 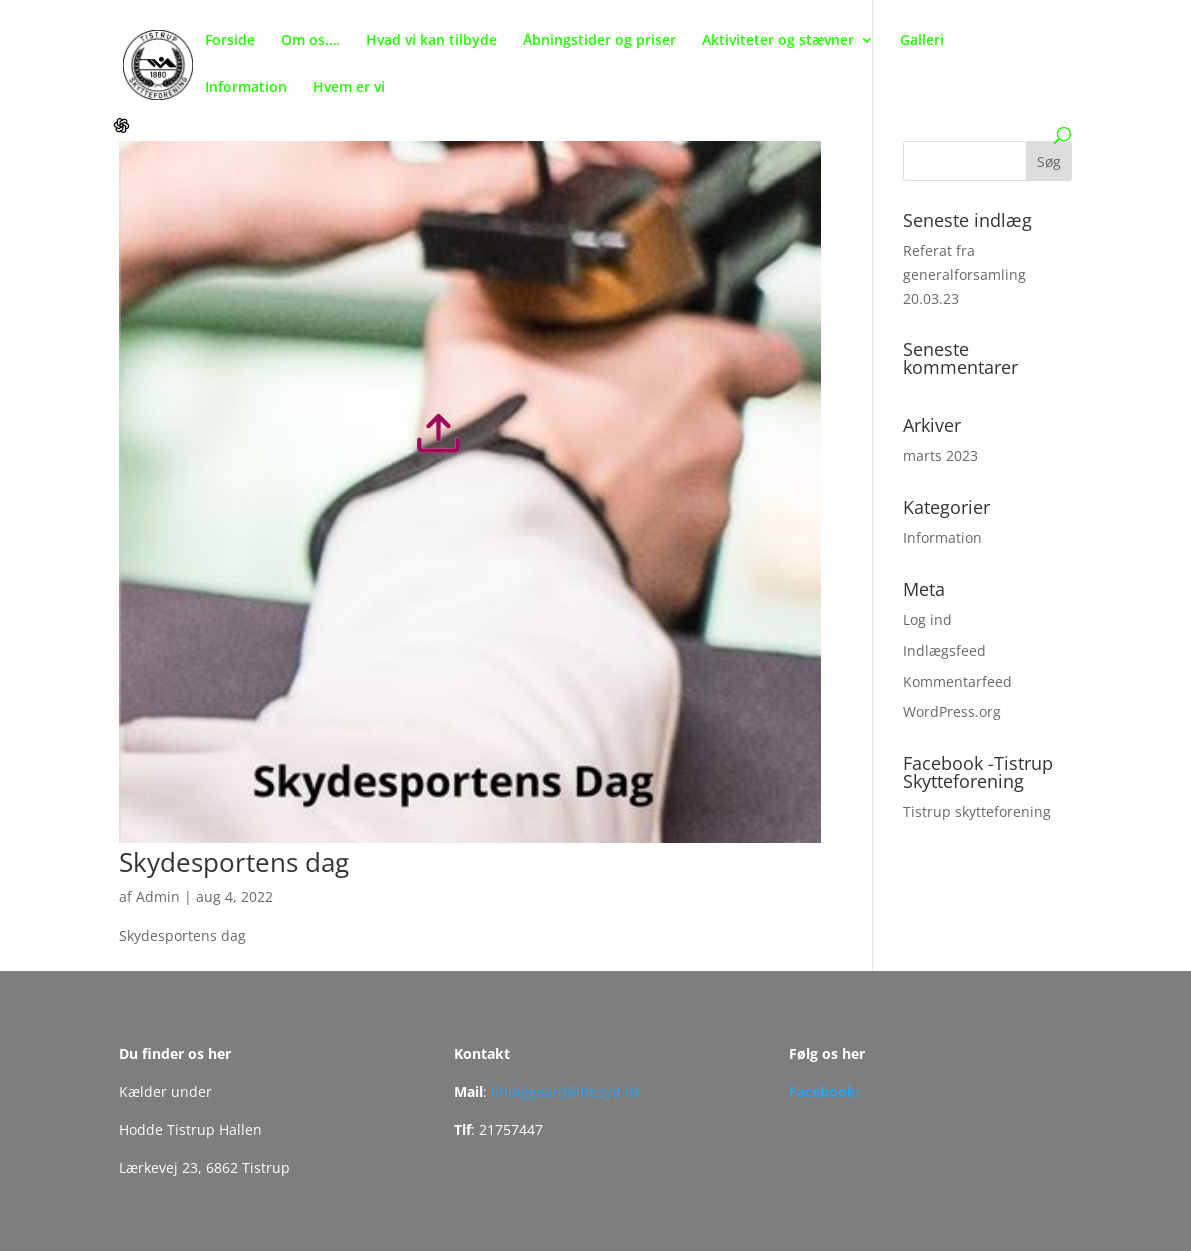 I want to click on upload a file or document, so click(x=438, y=434).